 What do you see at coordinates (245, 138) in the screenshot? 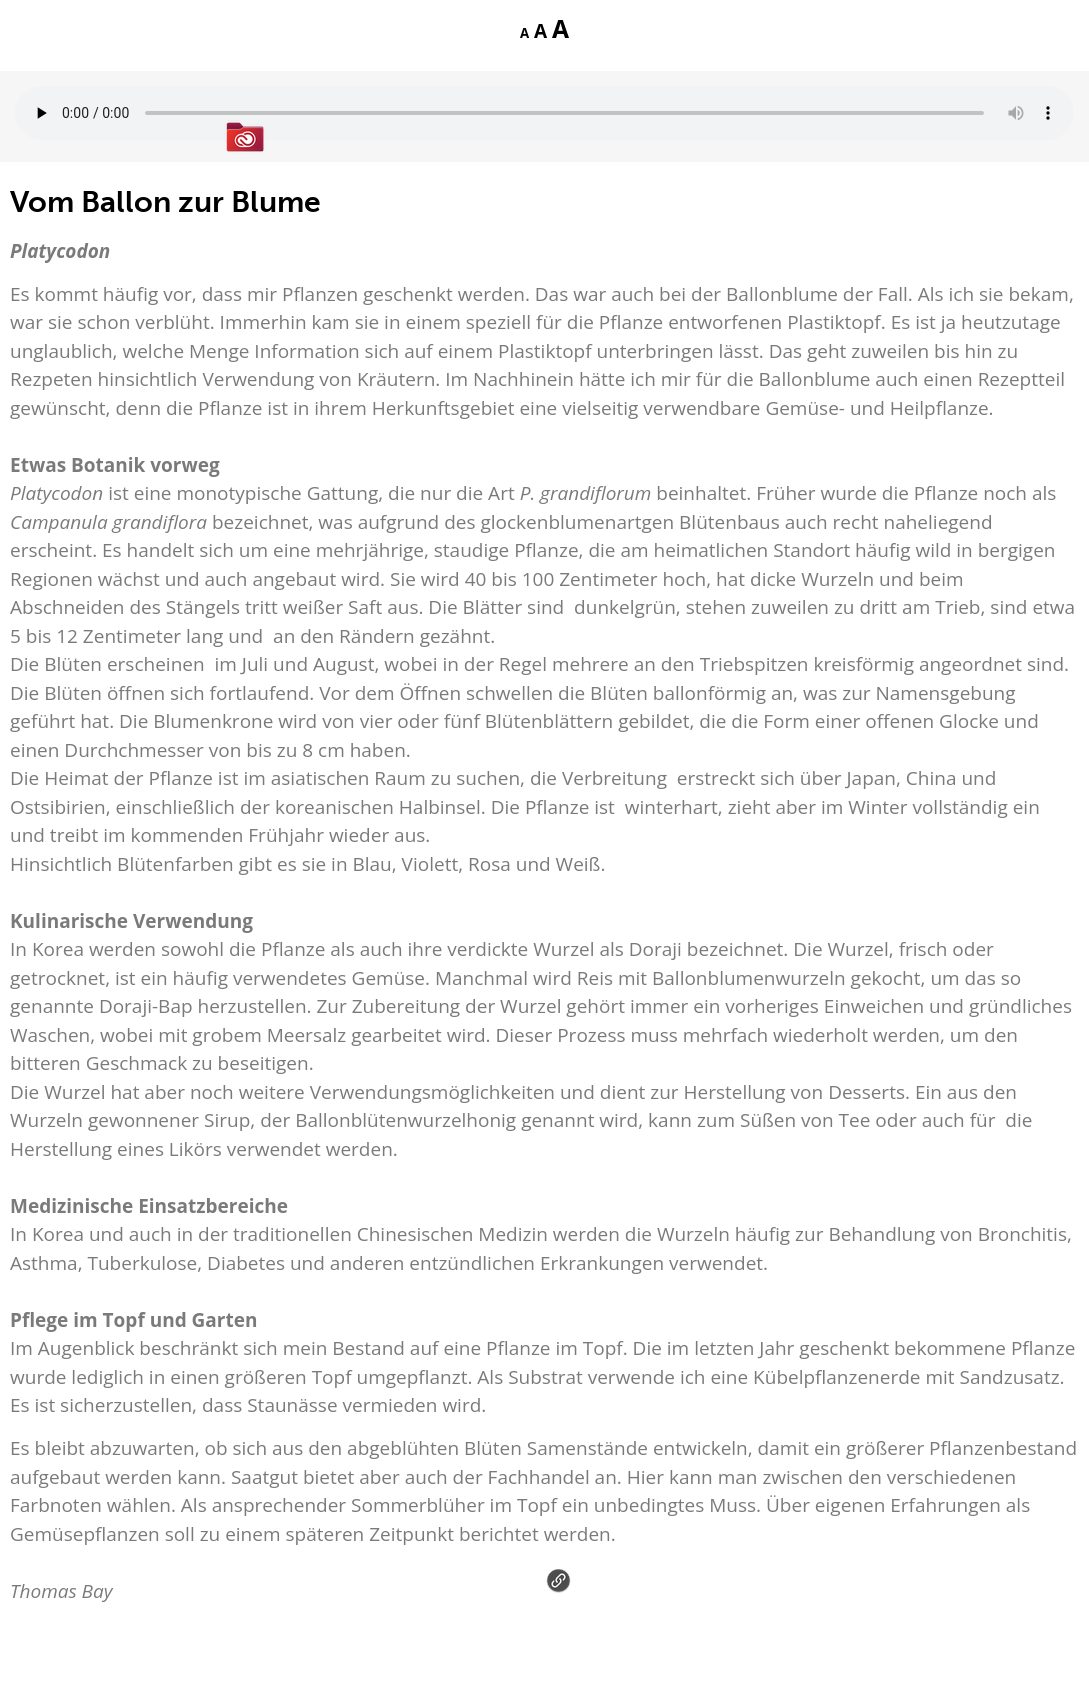
I see `open adobe creative cloud files folder` at bounding box center [245, 138].